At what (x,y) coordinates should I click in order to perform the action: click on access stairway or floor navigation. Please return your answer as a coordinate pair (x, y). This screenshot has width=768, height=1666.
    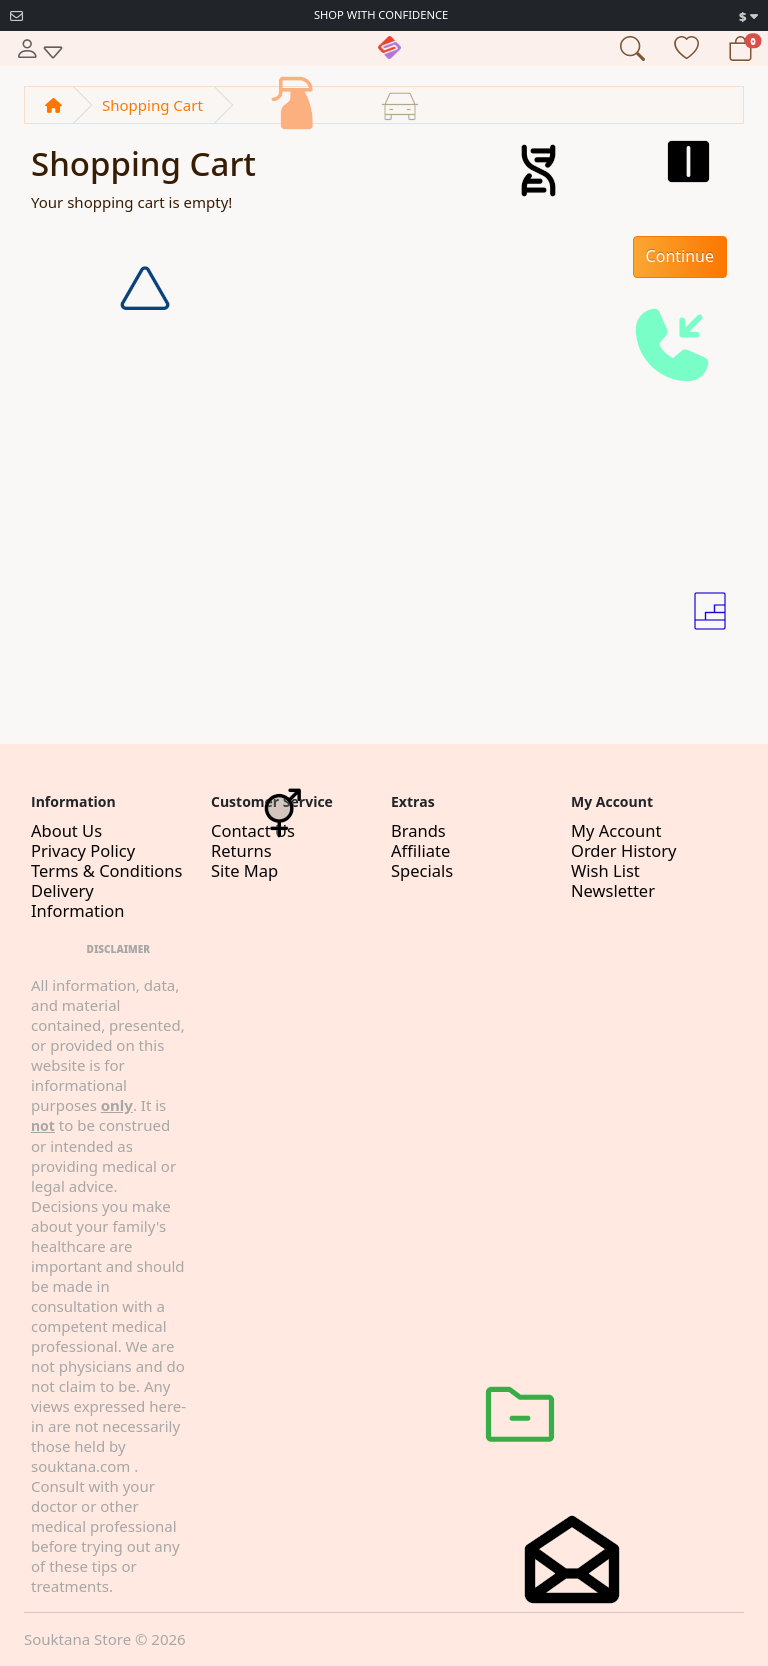
    Looking at the image, I should click on (710, 611).